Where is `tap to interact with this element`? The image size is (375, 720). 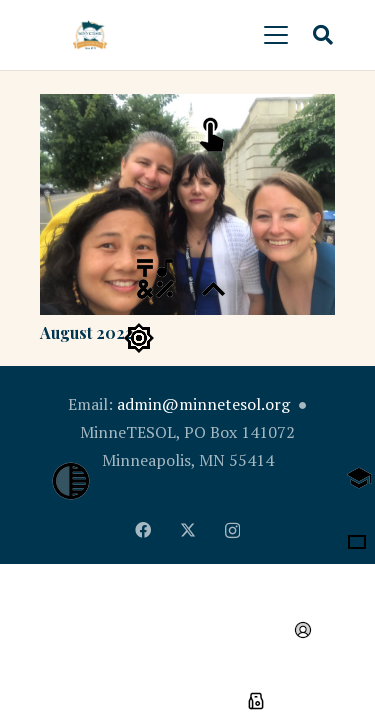
tap to interact with this element is located at coordinates (212, 135).